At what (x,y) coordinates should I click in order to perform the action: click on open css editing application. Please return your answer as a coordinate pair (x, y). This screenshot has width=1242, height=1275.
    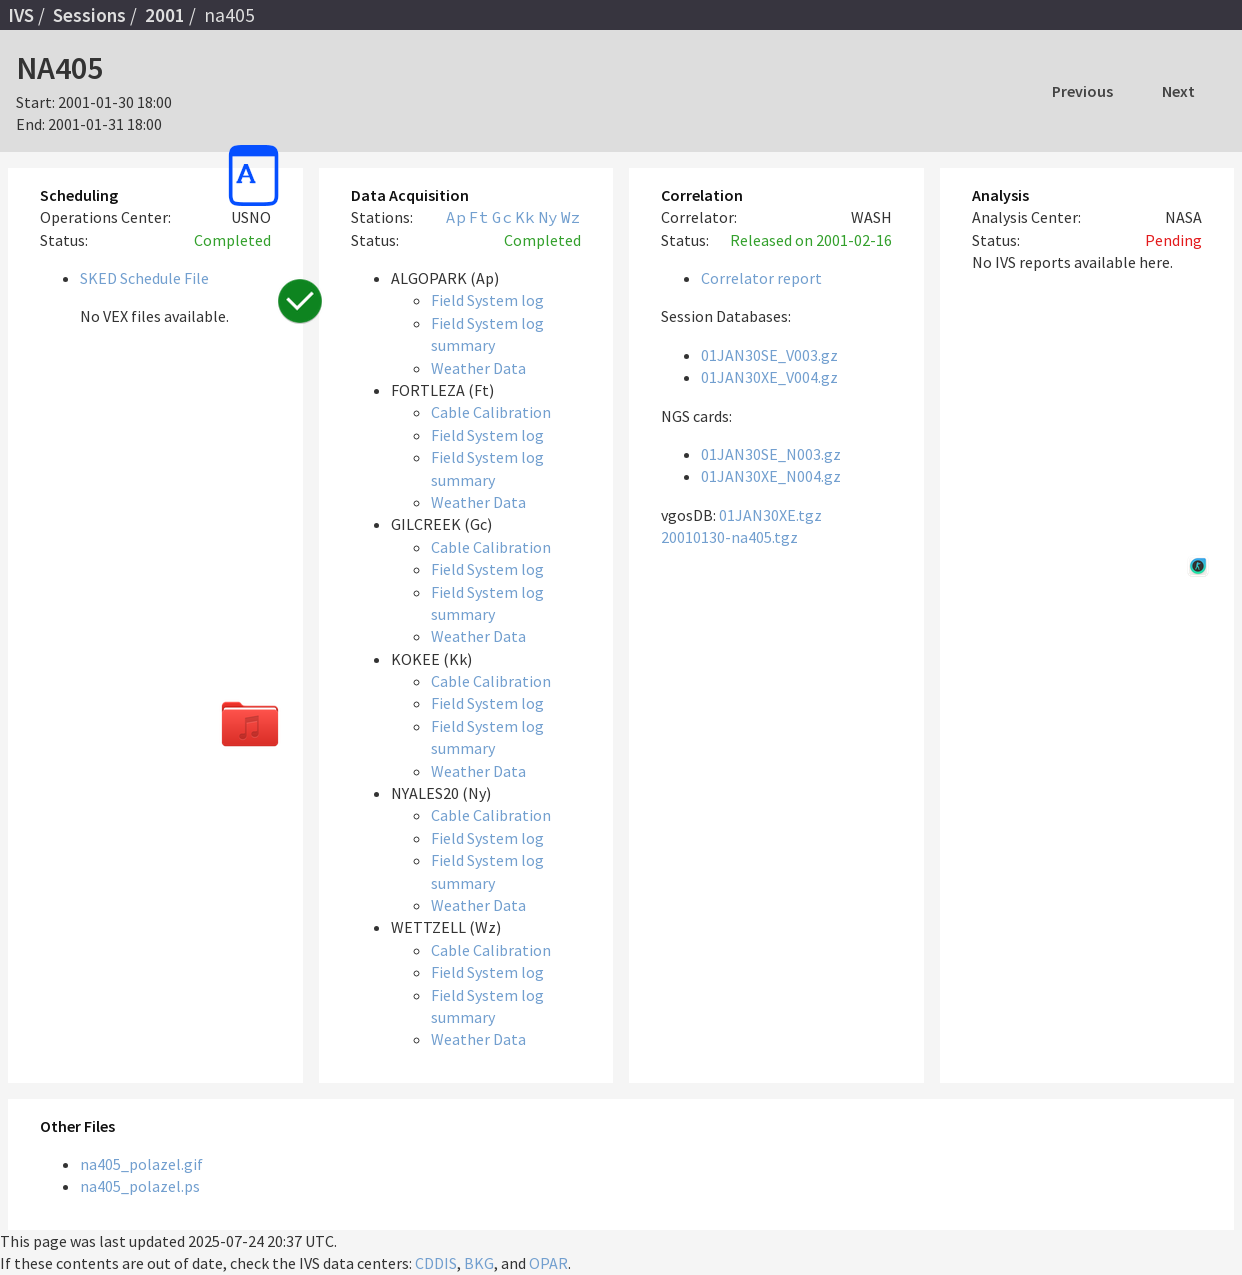
    Looking at the image, I should click on (1198, 566).